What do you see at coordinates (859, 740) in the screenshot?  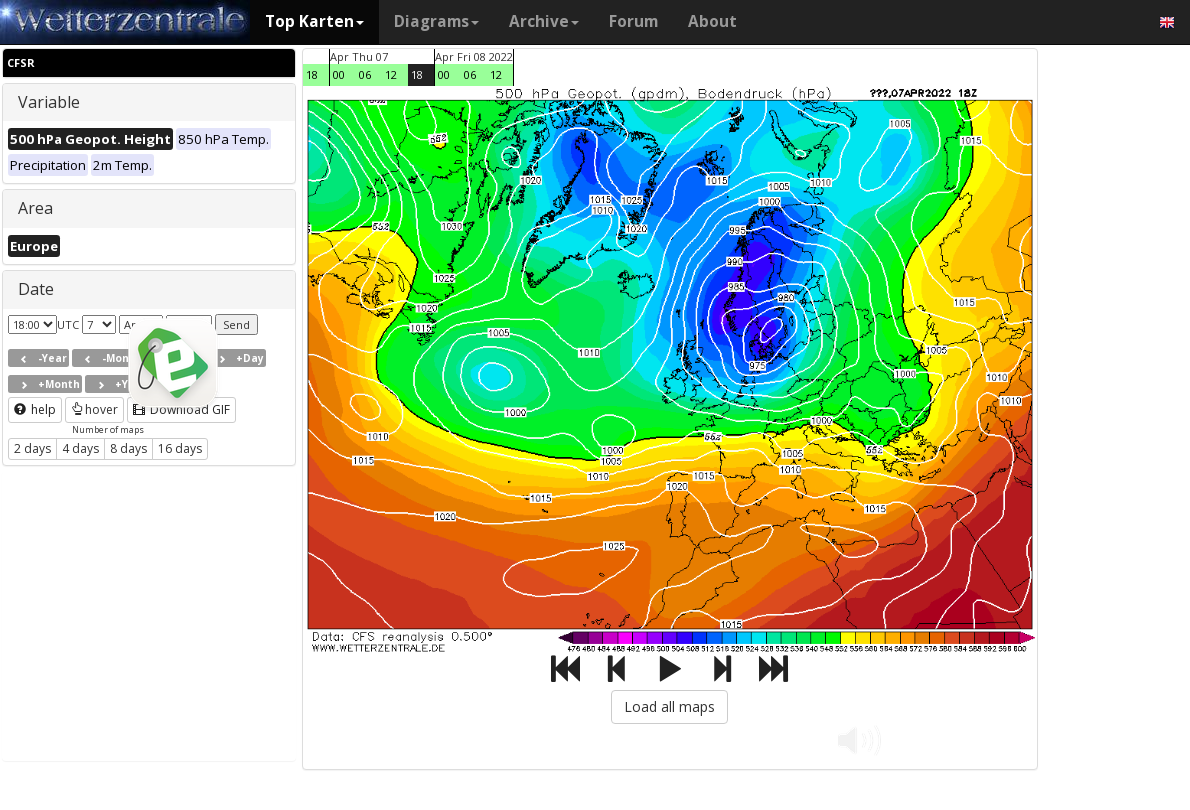 I see `indicates volume is set to high` at bounding box center [859, 740].